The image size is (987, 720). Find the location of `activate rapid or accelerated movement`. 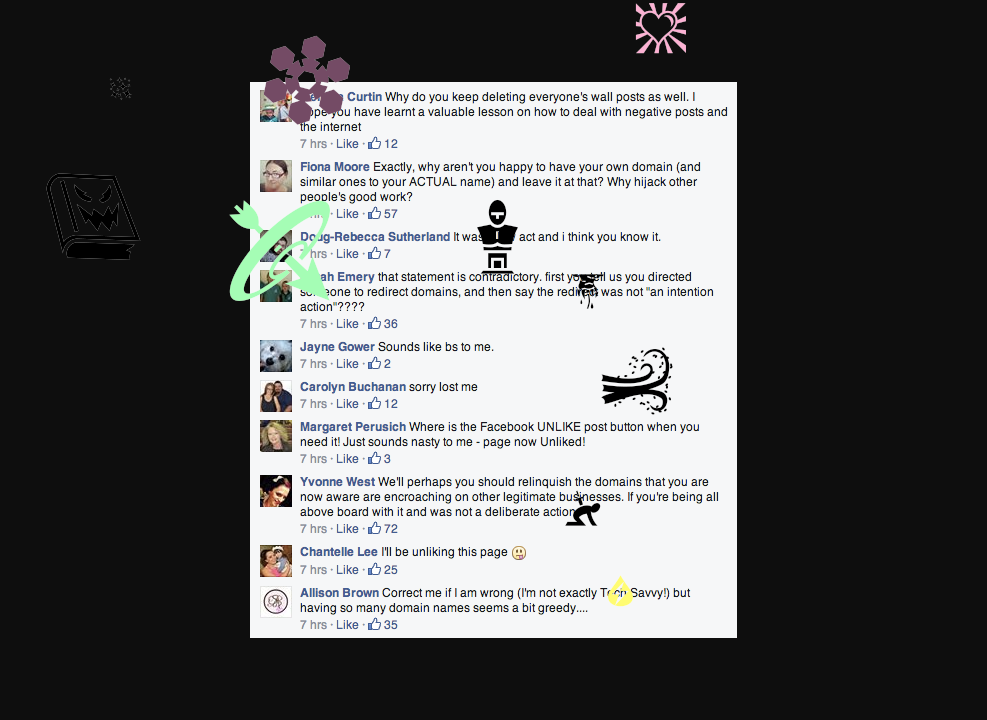

activate rapid or accelerated movement is located at coordinates (280, 251).